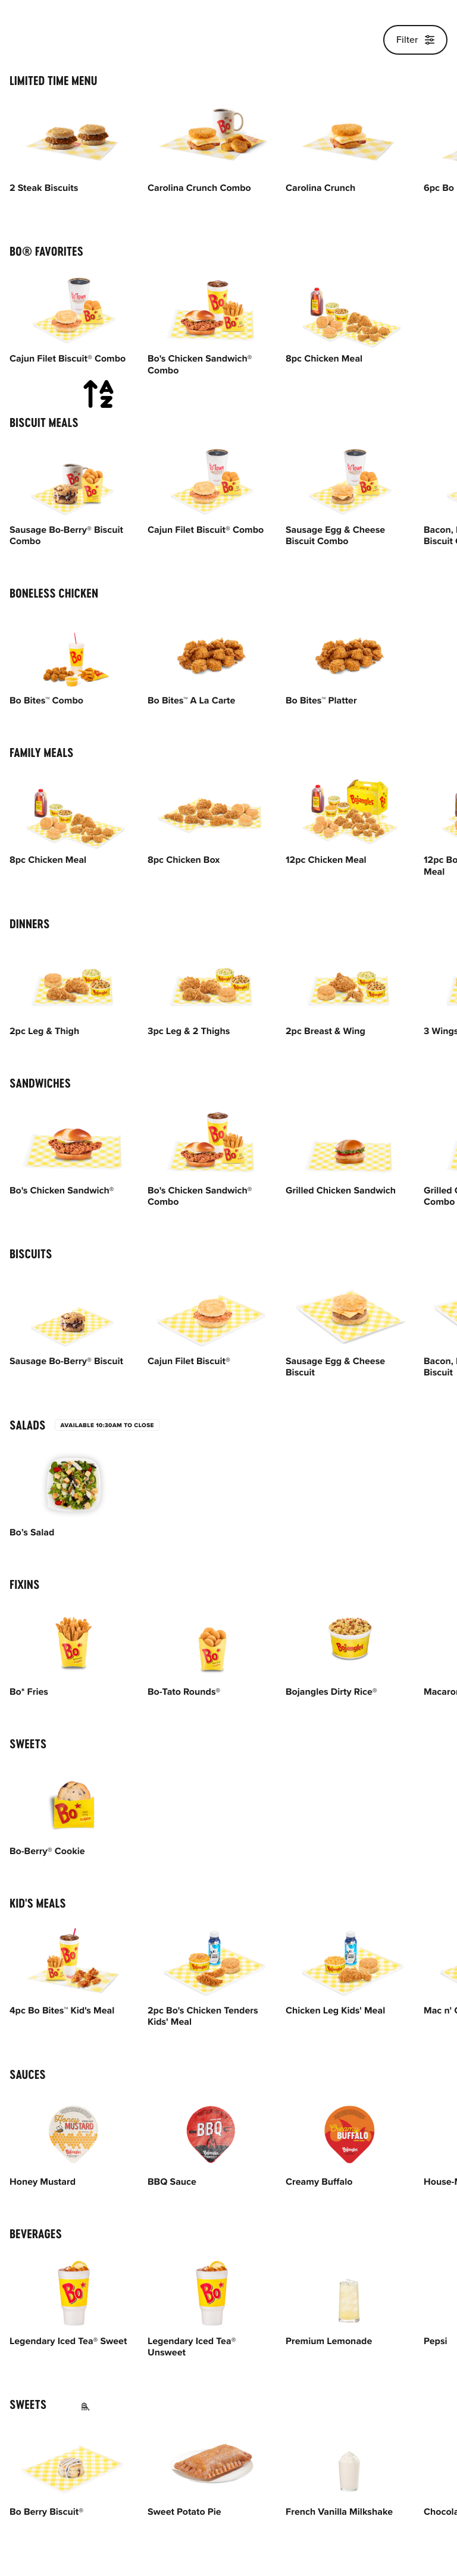 The height and width of the screenshot is (2576, 457). I want to click on access playground or outdoor equipment information, so click(86, 2407).